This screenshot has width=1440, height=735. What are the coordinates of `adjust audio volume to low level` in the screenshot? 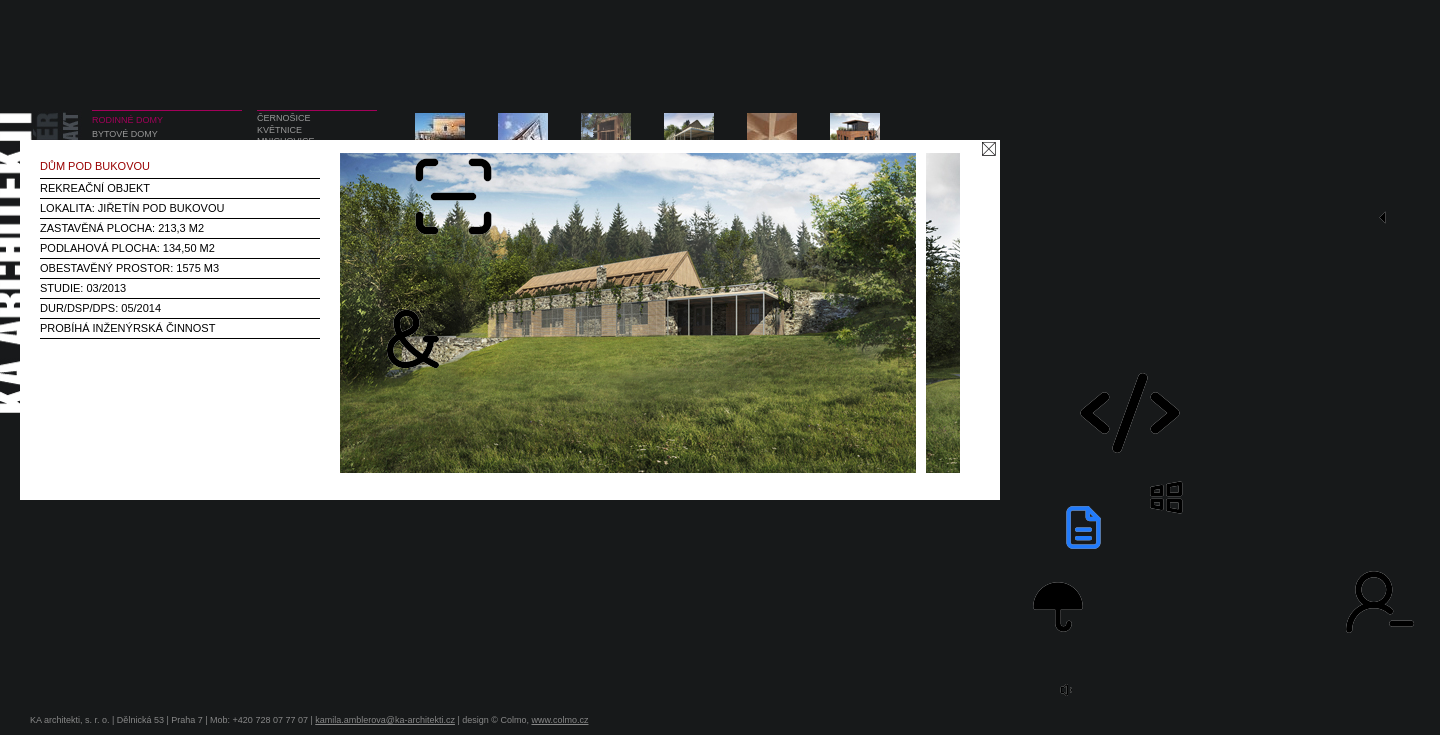 It's located at (1068, 690).